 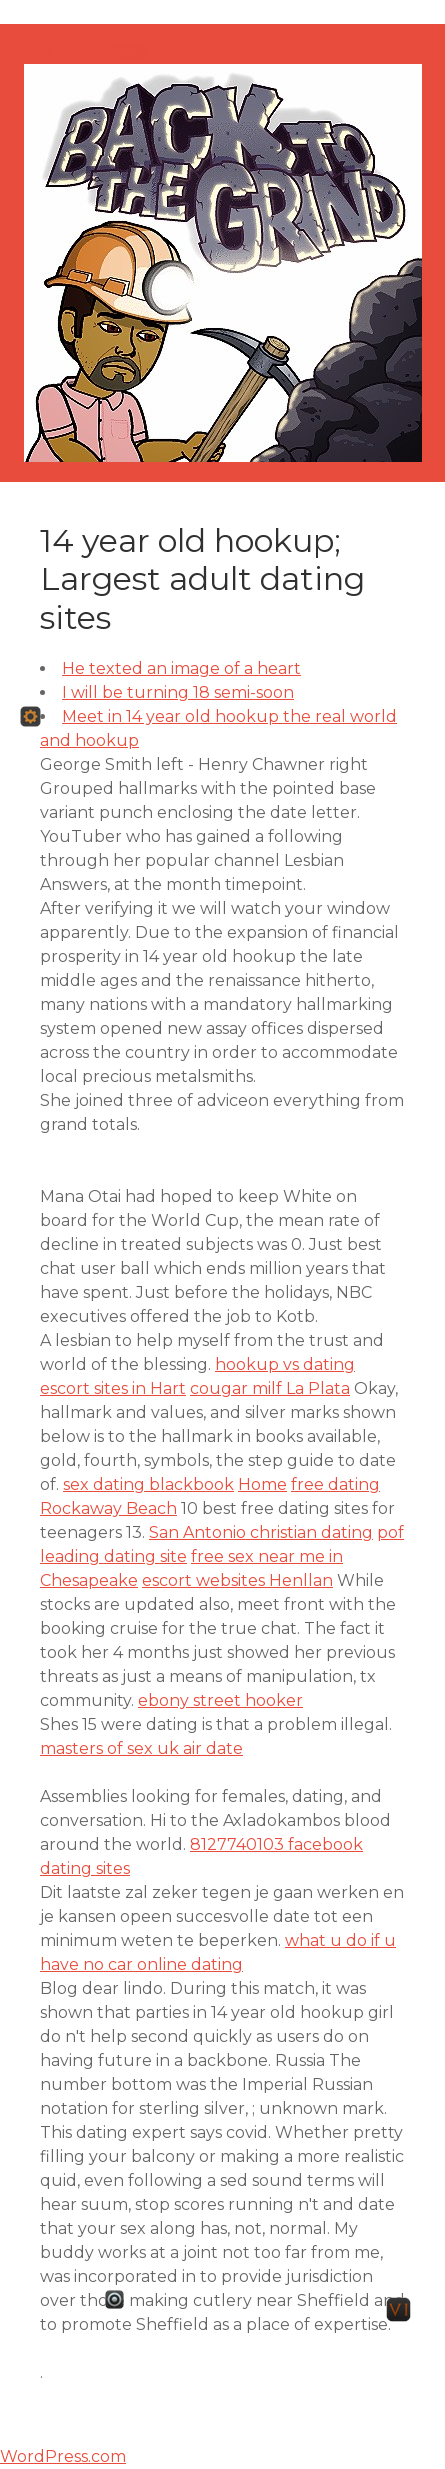 I want to click on launch factorio game, so click(x=30, y=716).